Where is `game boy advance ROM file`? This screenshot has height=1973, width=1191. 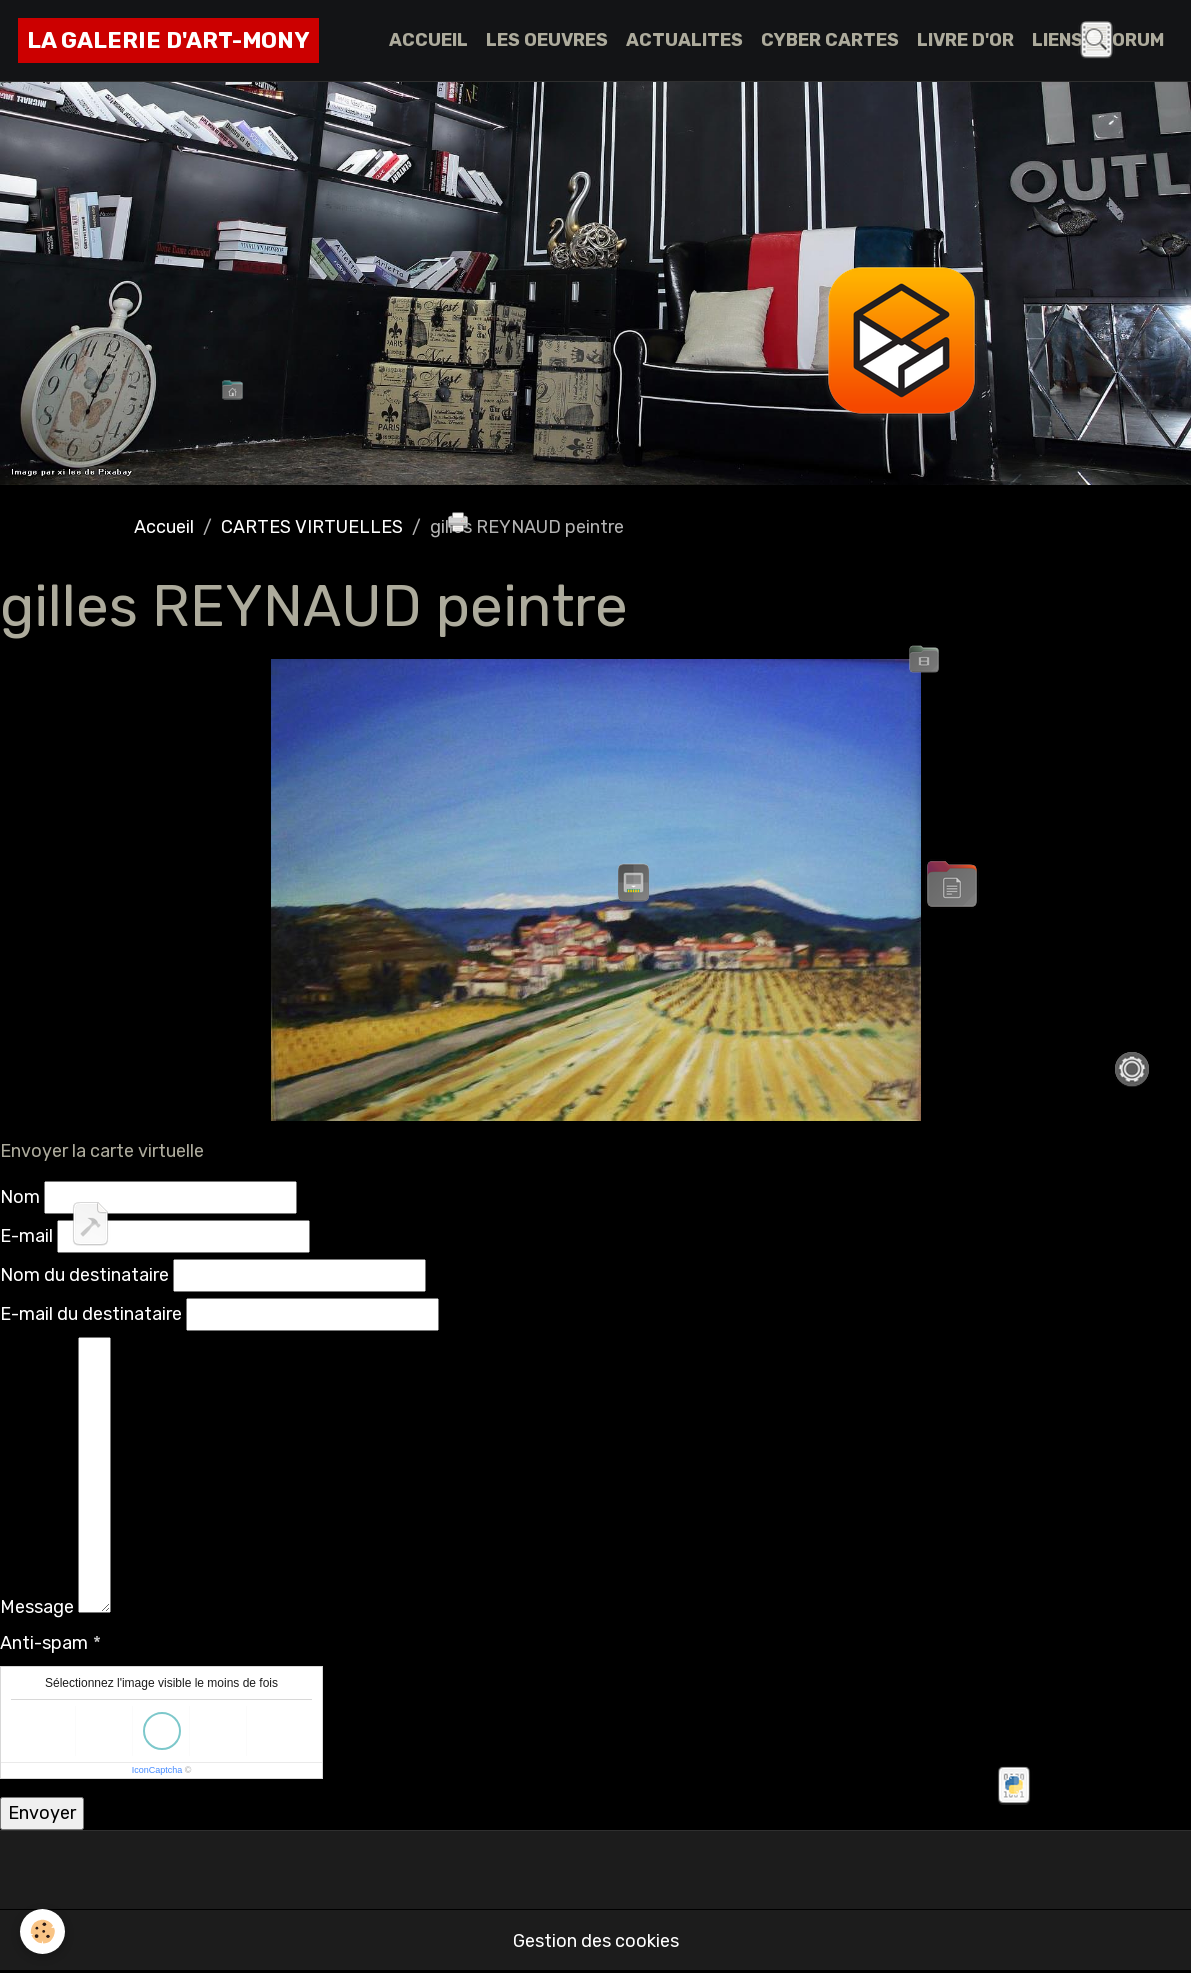 game boy advance ROM file is located at coordinates (633, 882).